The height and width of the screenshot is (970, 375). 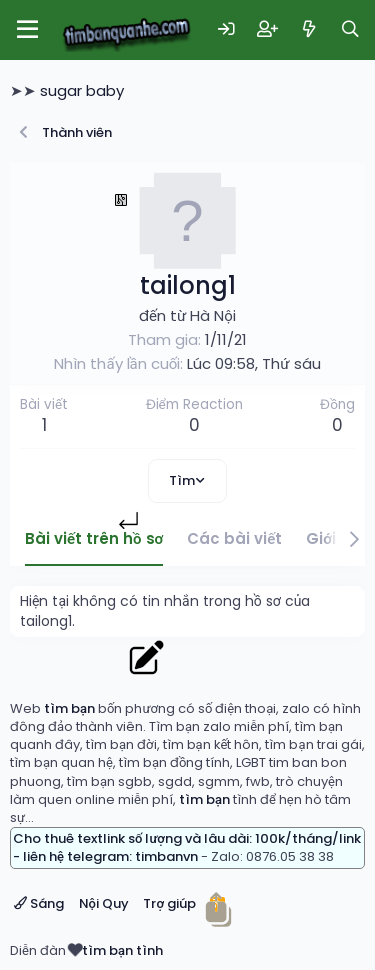 I want to click on return to previous line or entry, so click(x=128, y=520).